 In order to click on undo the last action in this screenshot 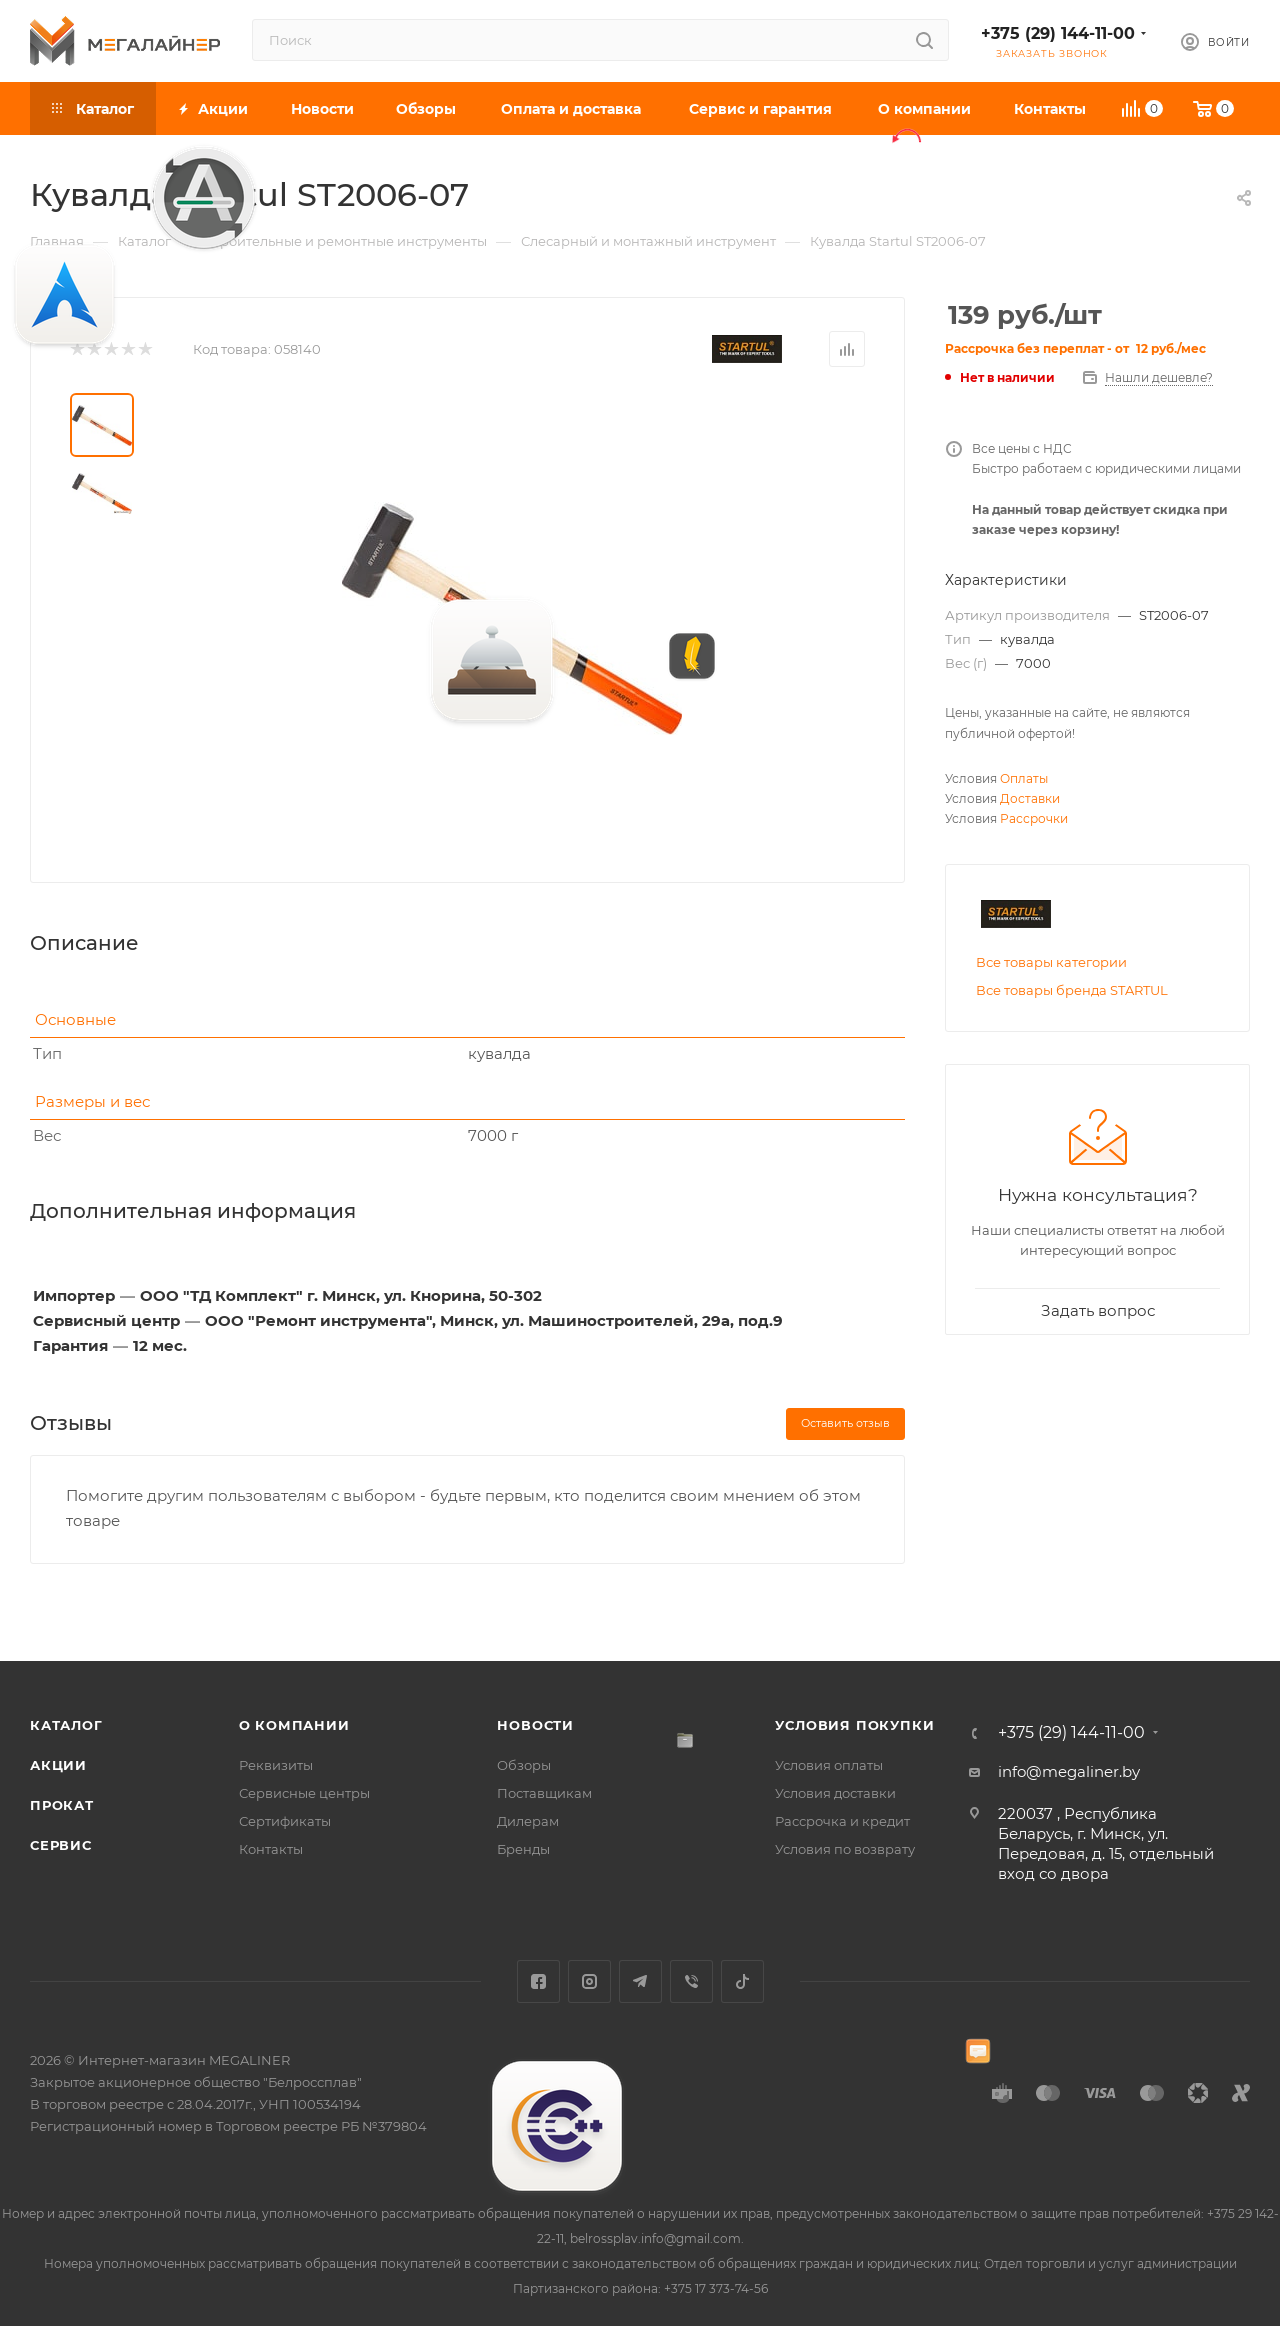, I will do `click(907, 135)`.